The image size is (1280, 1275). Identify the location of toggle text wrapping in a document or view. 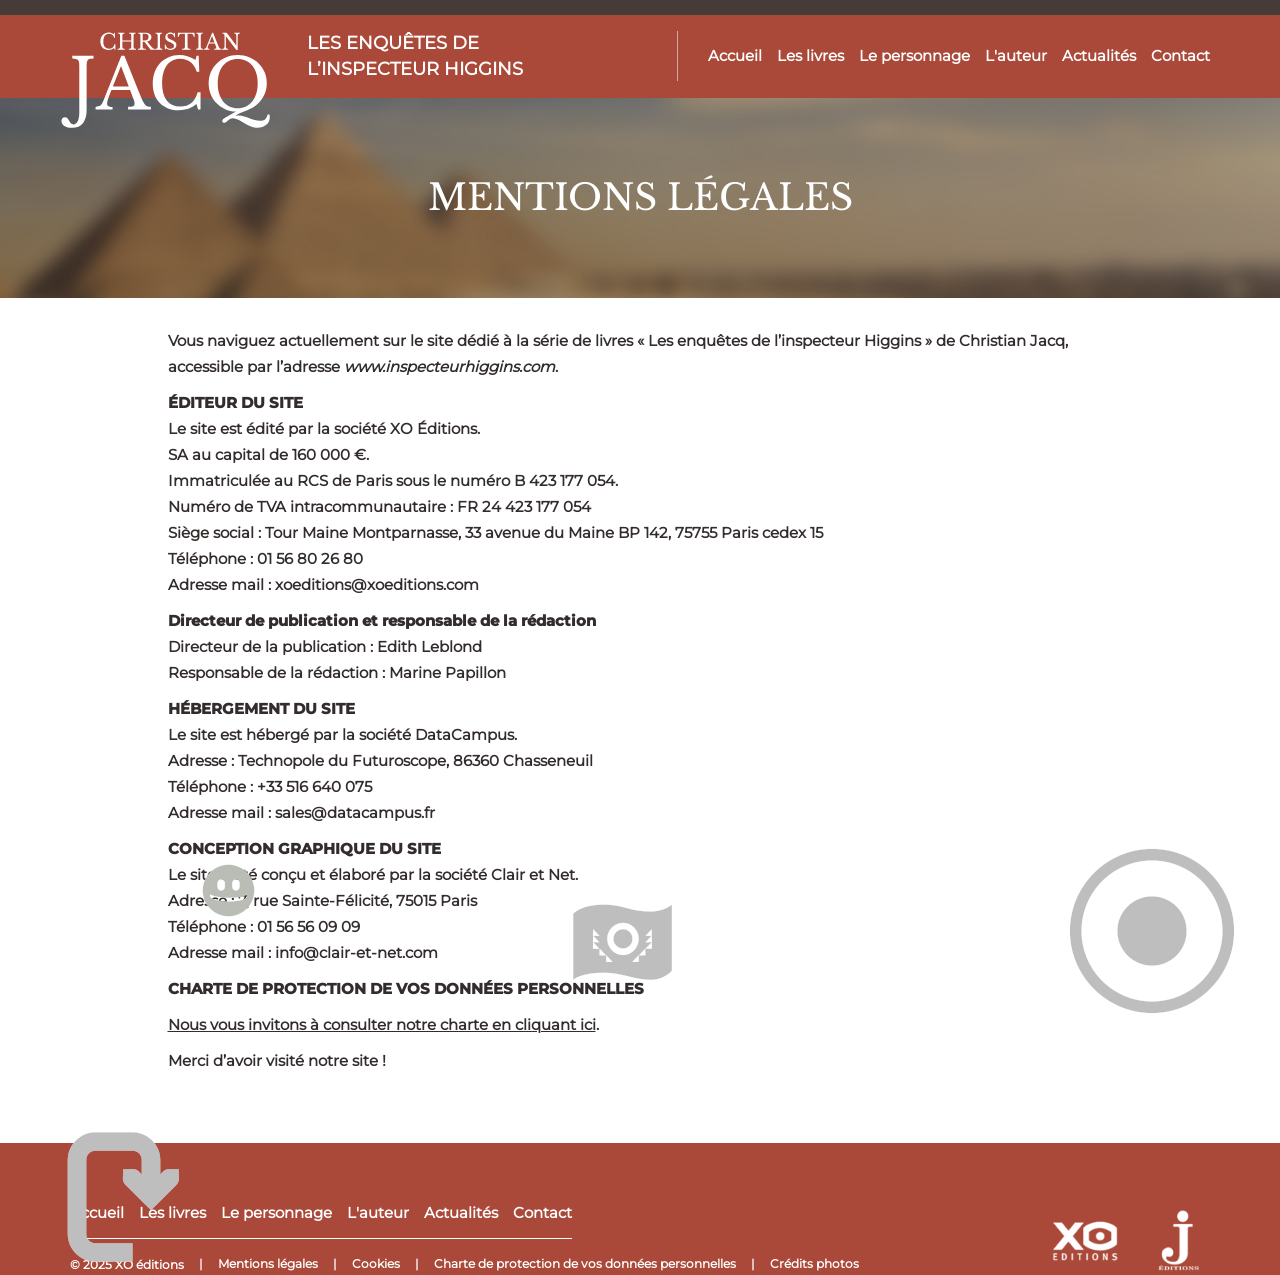
(114, 1197).